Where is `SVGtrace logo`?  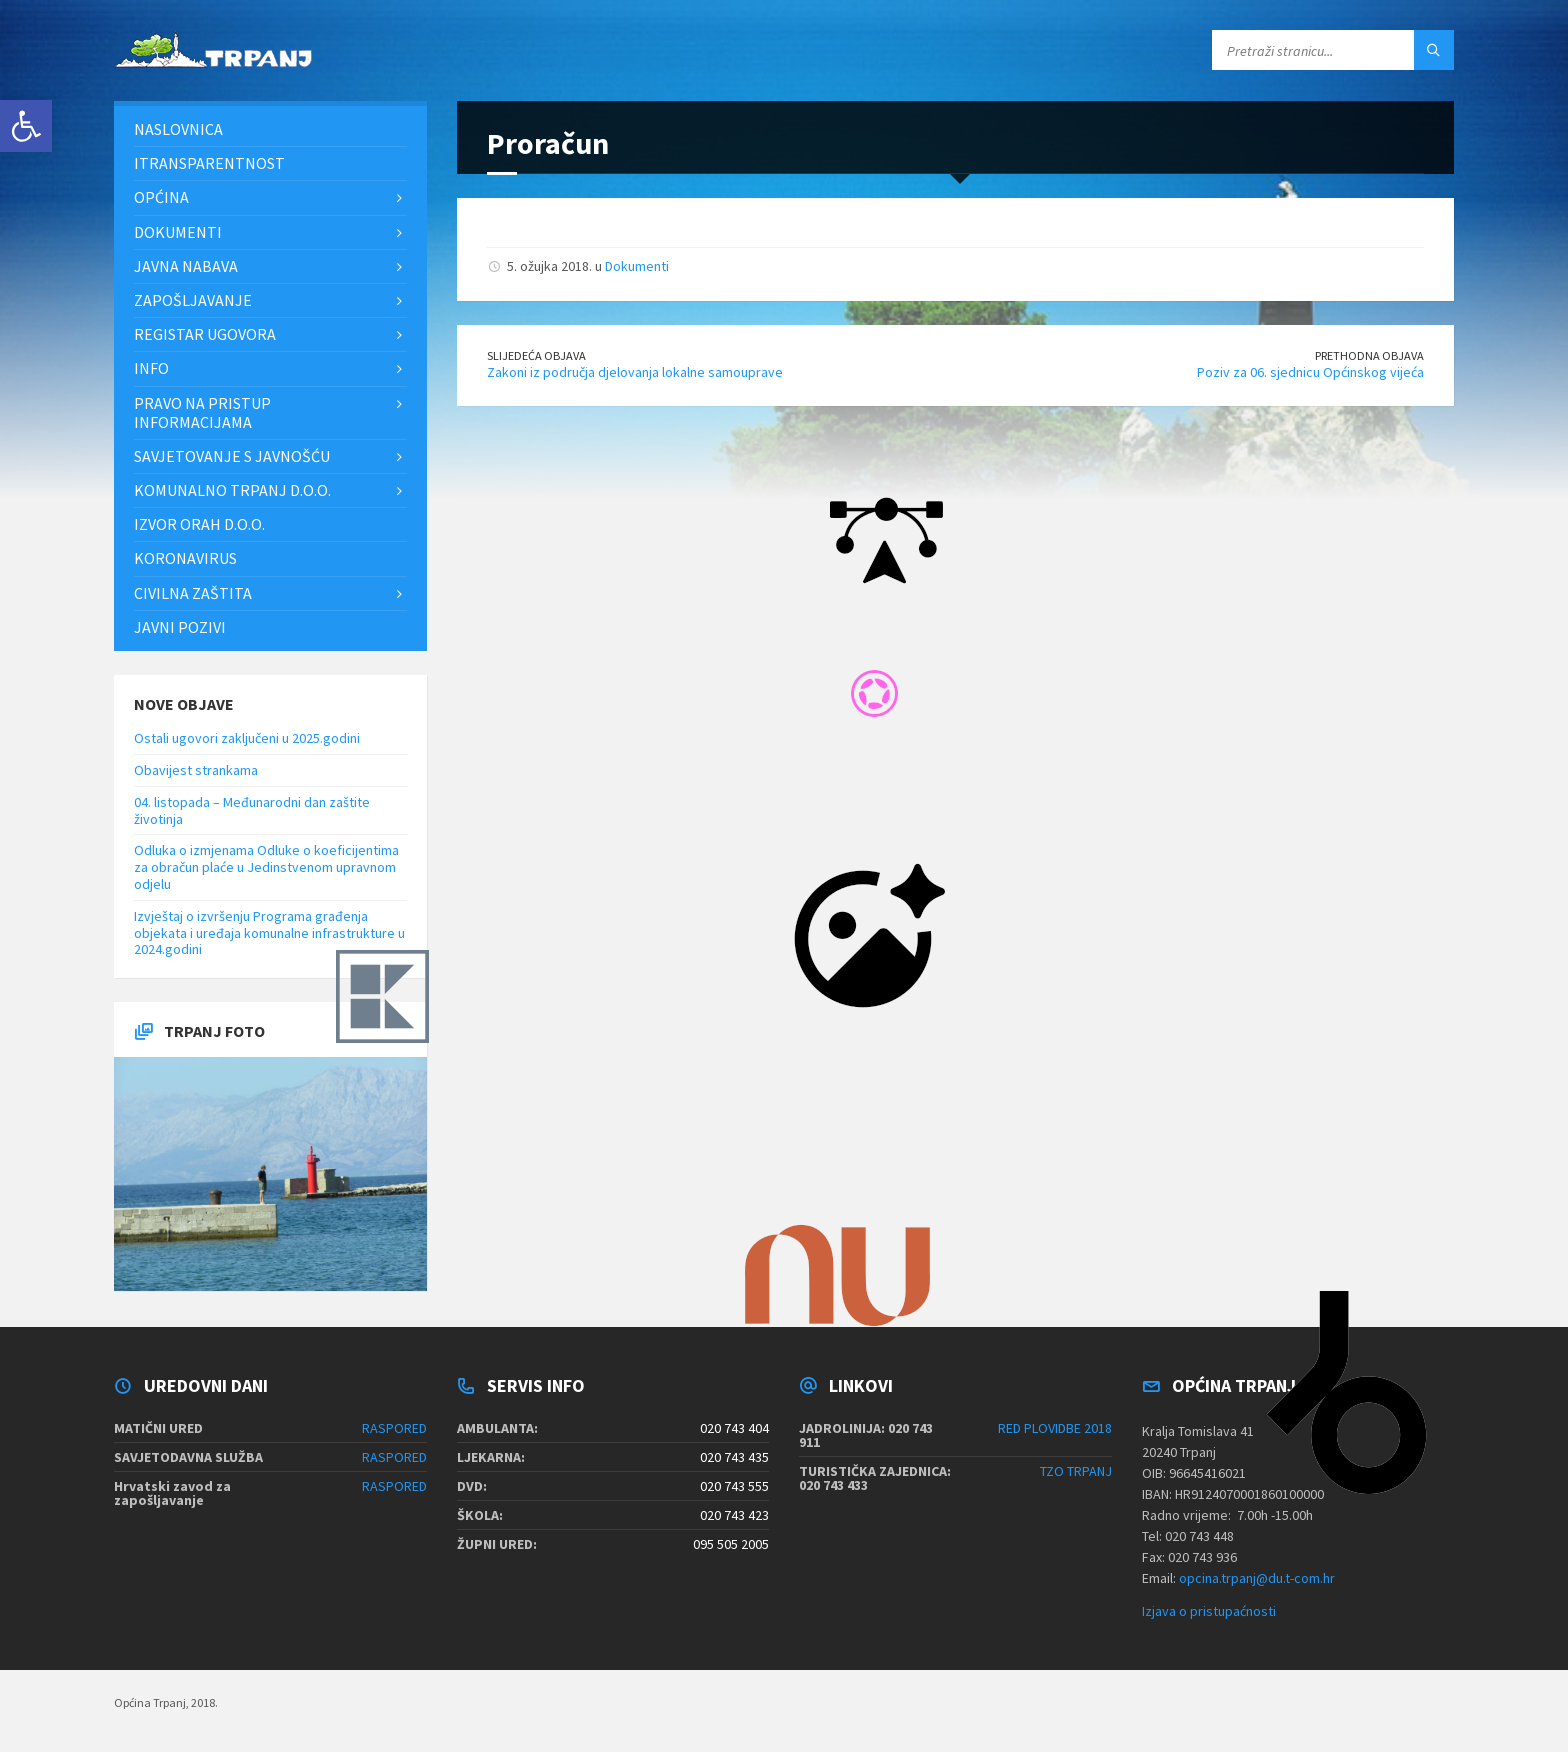 SVGtrace logo is located at coordinates (886, 540).